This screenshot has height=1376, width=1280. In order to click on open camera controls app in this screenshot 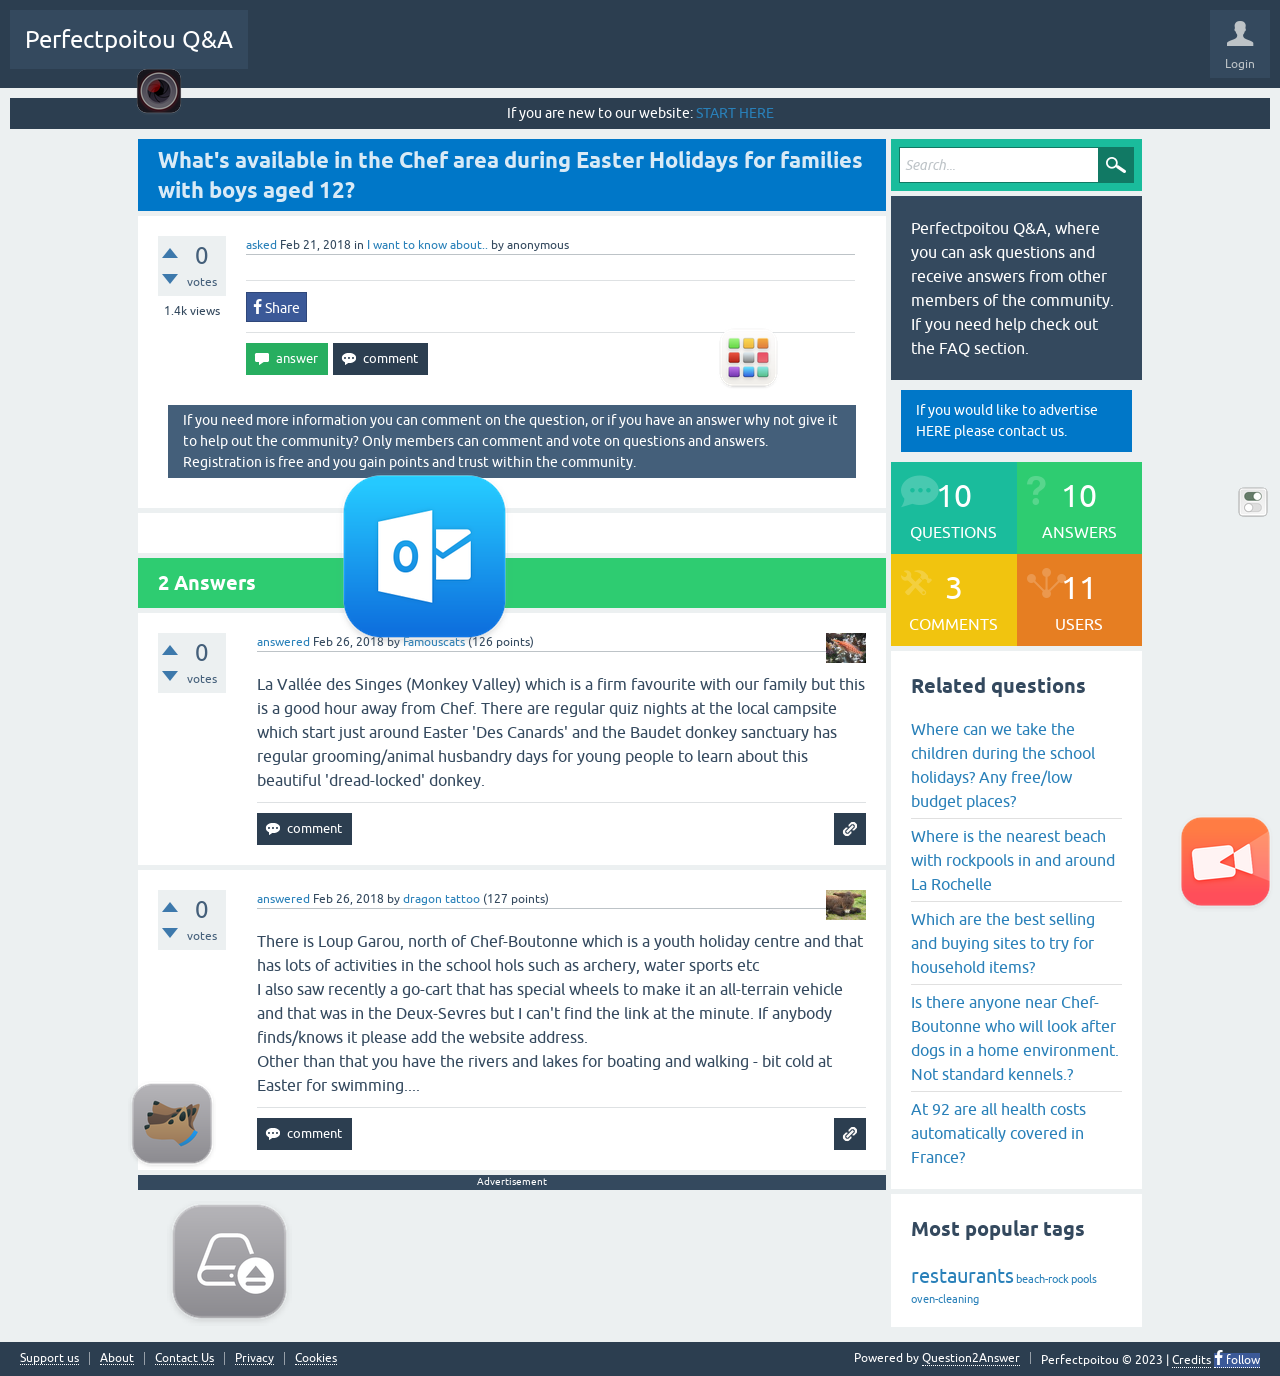, I will do `click(159, 91)`.